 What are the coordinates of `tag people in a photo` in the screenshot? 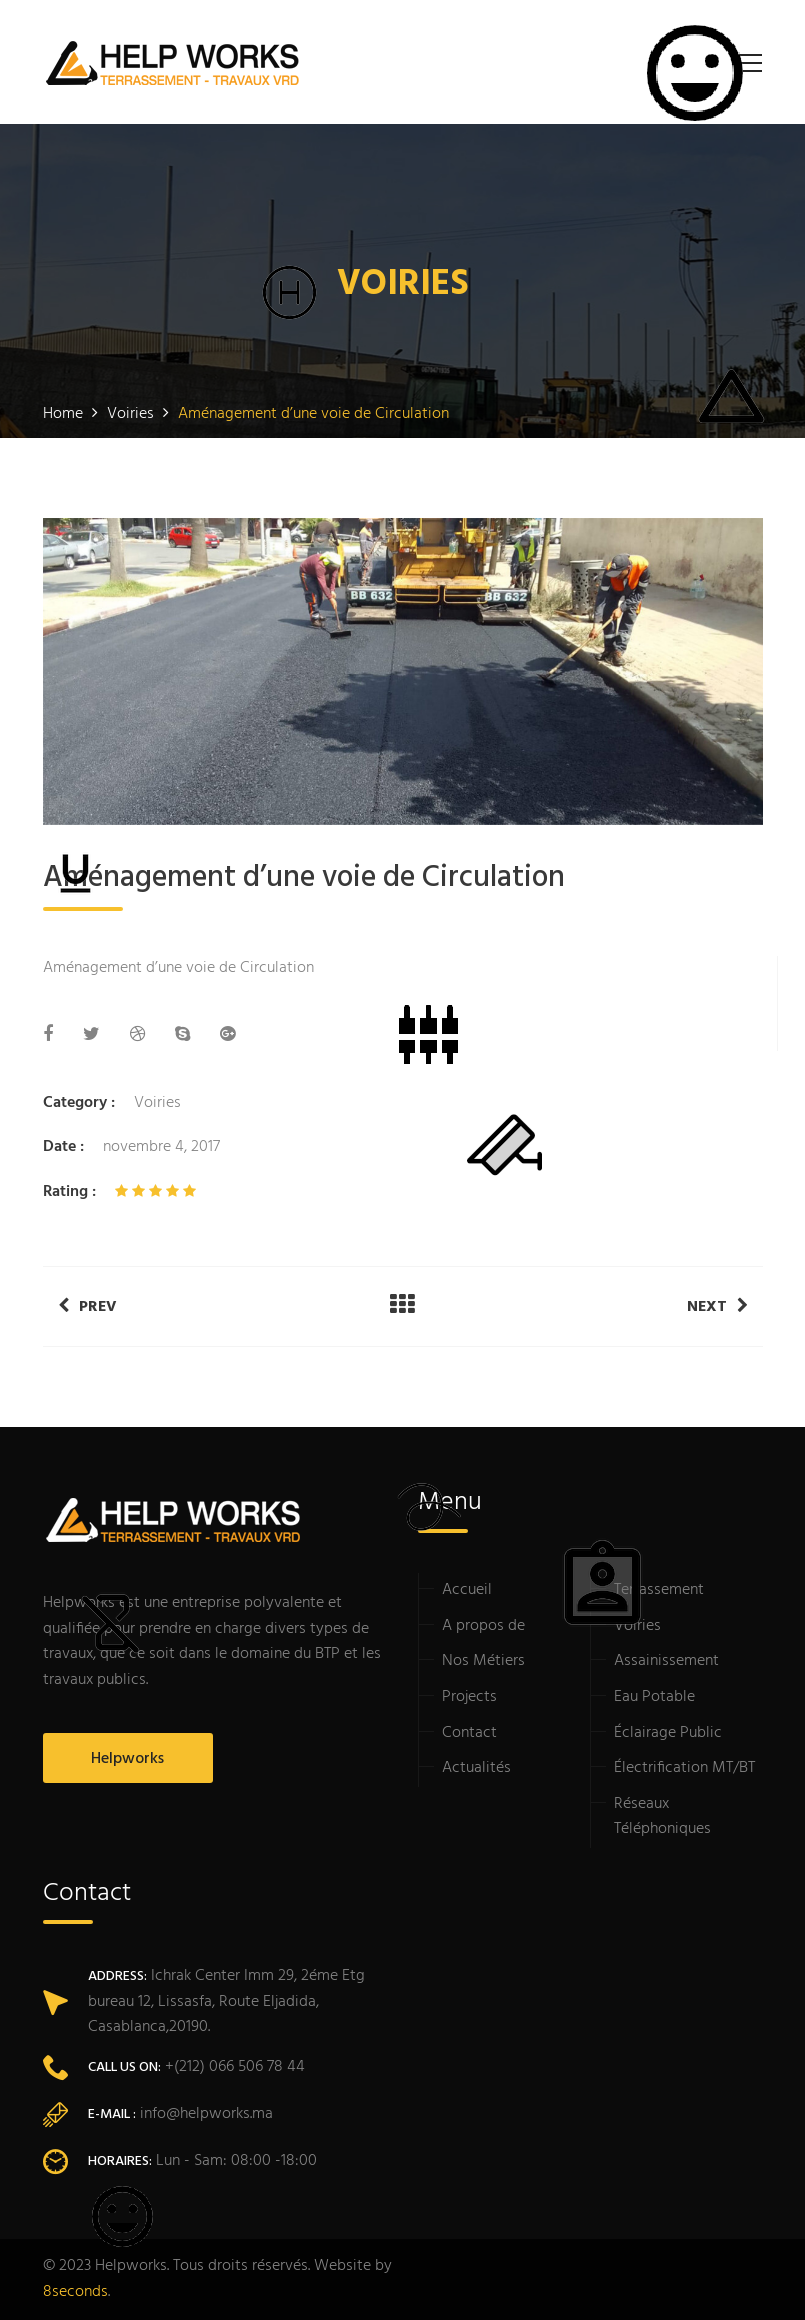 It's located at (122, 2216).